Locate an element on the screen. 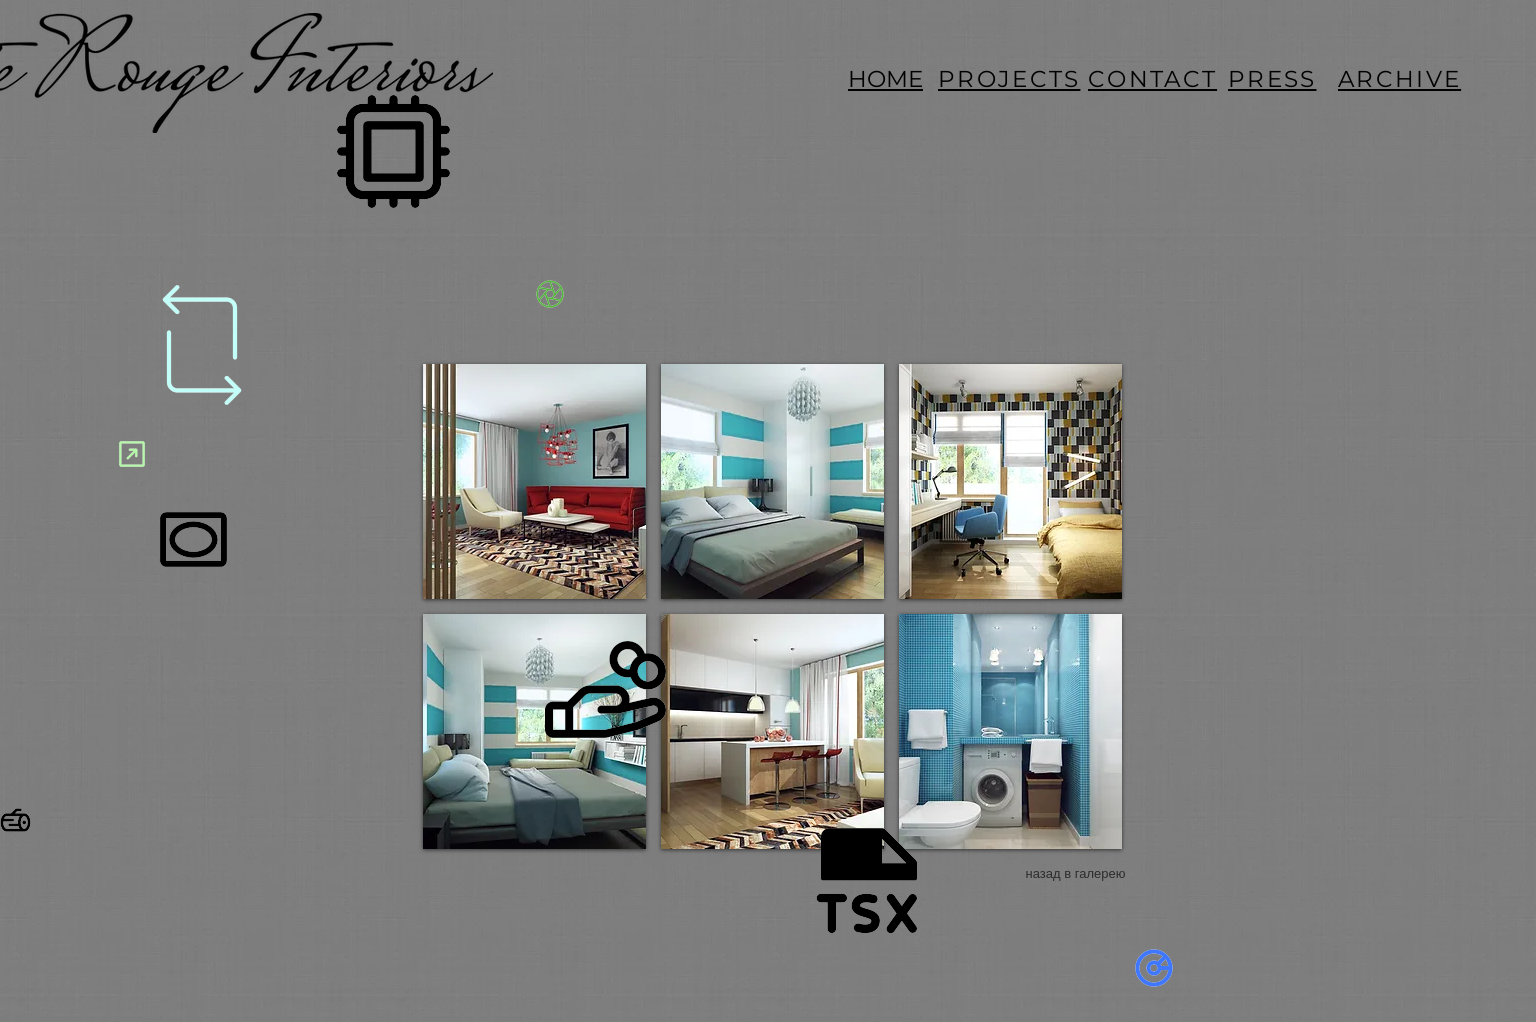  view activity log or history is located at coordinates (15, 821).